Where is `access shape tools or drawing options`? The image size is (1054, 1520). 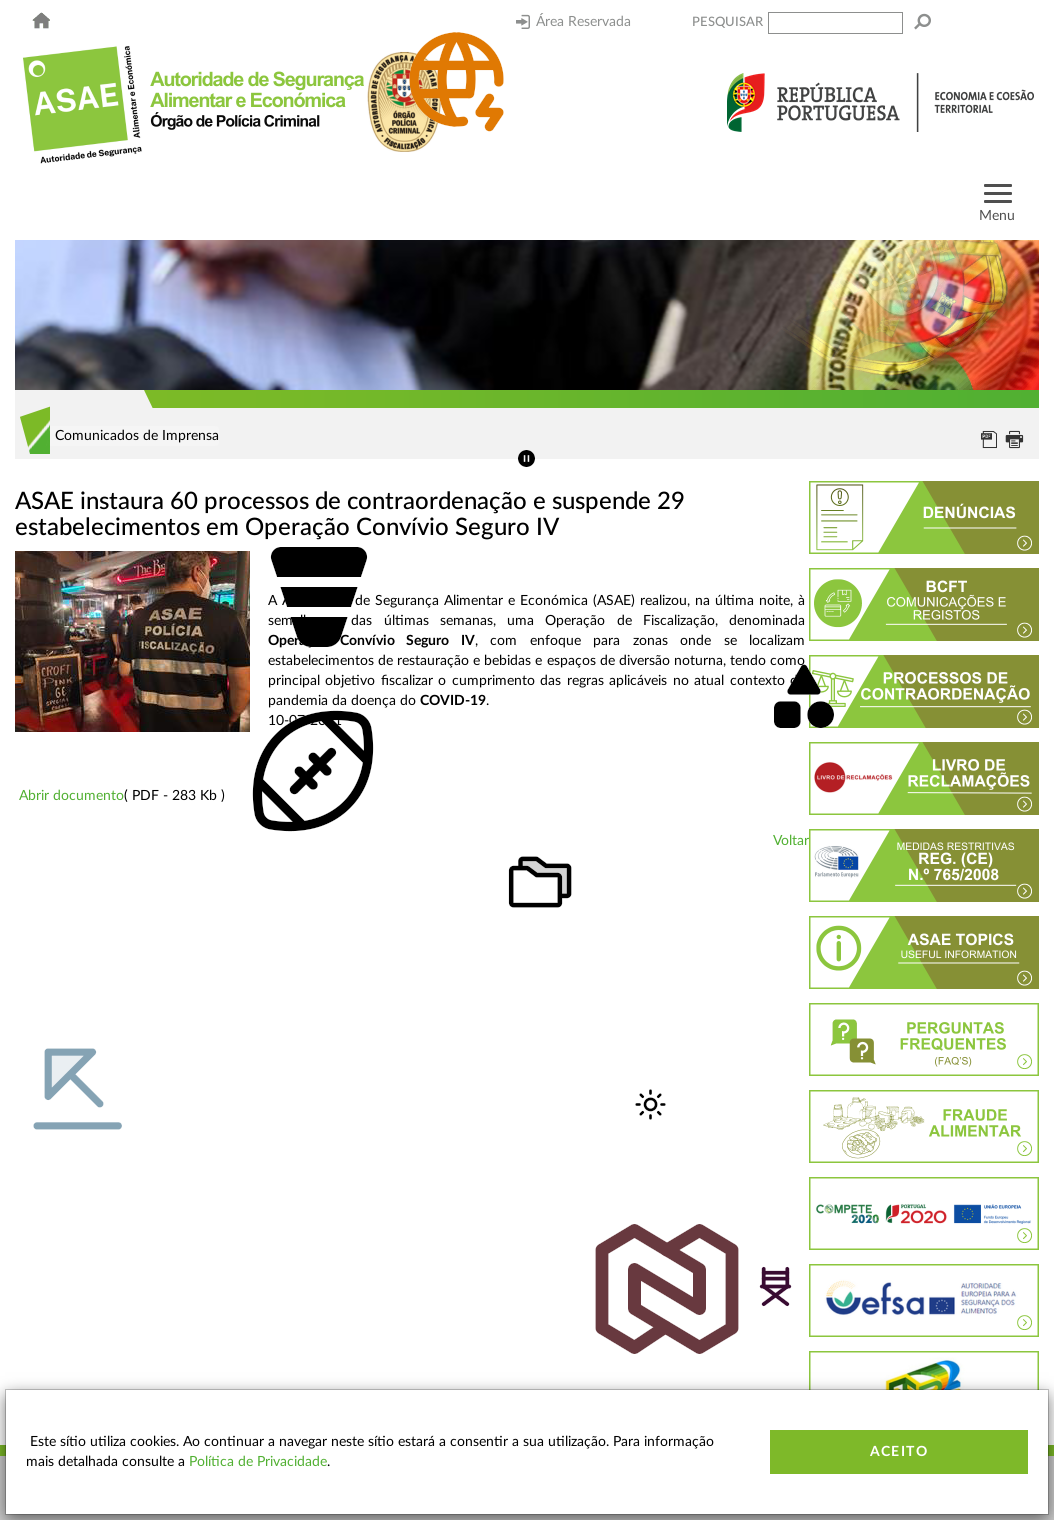 access shape tools or drawing options is located at coordinates (804, 698).